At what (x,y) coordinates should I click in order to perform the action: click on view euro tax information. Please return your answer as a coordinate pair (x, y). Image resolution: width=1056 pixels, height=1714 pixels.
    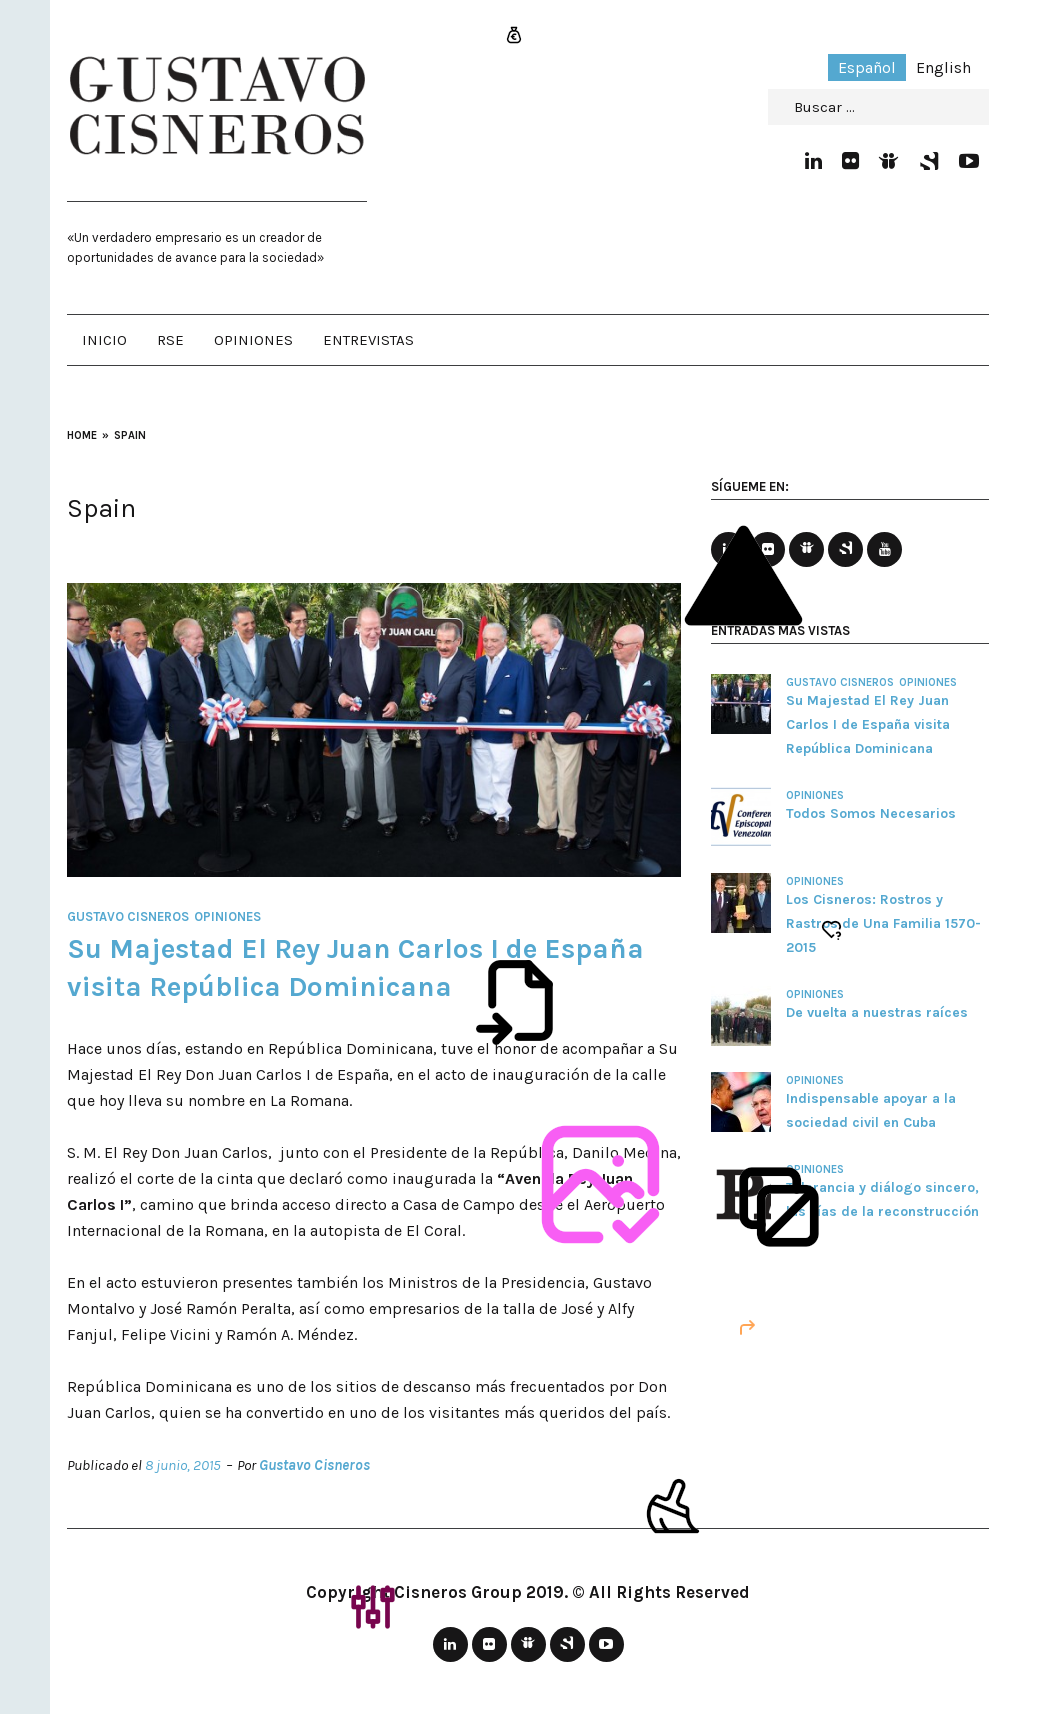
    Looking at the image, I should click on (514, 35).